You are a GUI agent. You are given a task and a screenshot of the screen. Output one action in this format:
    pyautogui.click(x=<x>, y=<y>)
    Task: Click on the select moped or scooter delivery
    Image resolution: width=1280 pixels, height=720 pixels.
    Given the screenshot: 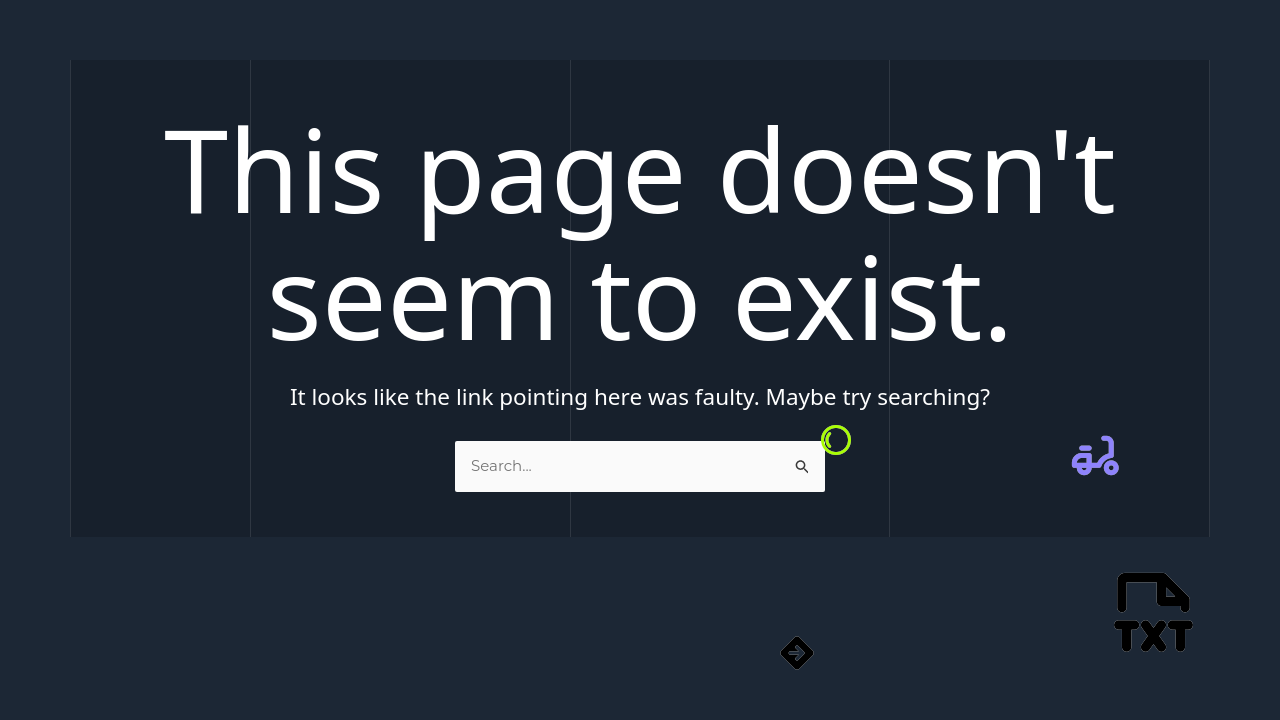 What is the action you would take?
    pyautogui.click(x=1096, y=455)
    